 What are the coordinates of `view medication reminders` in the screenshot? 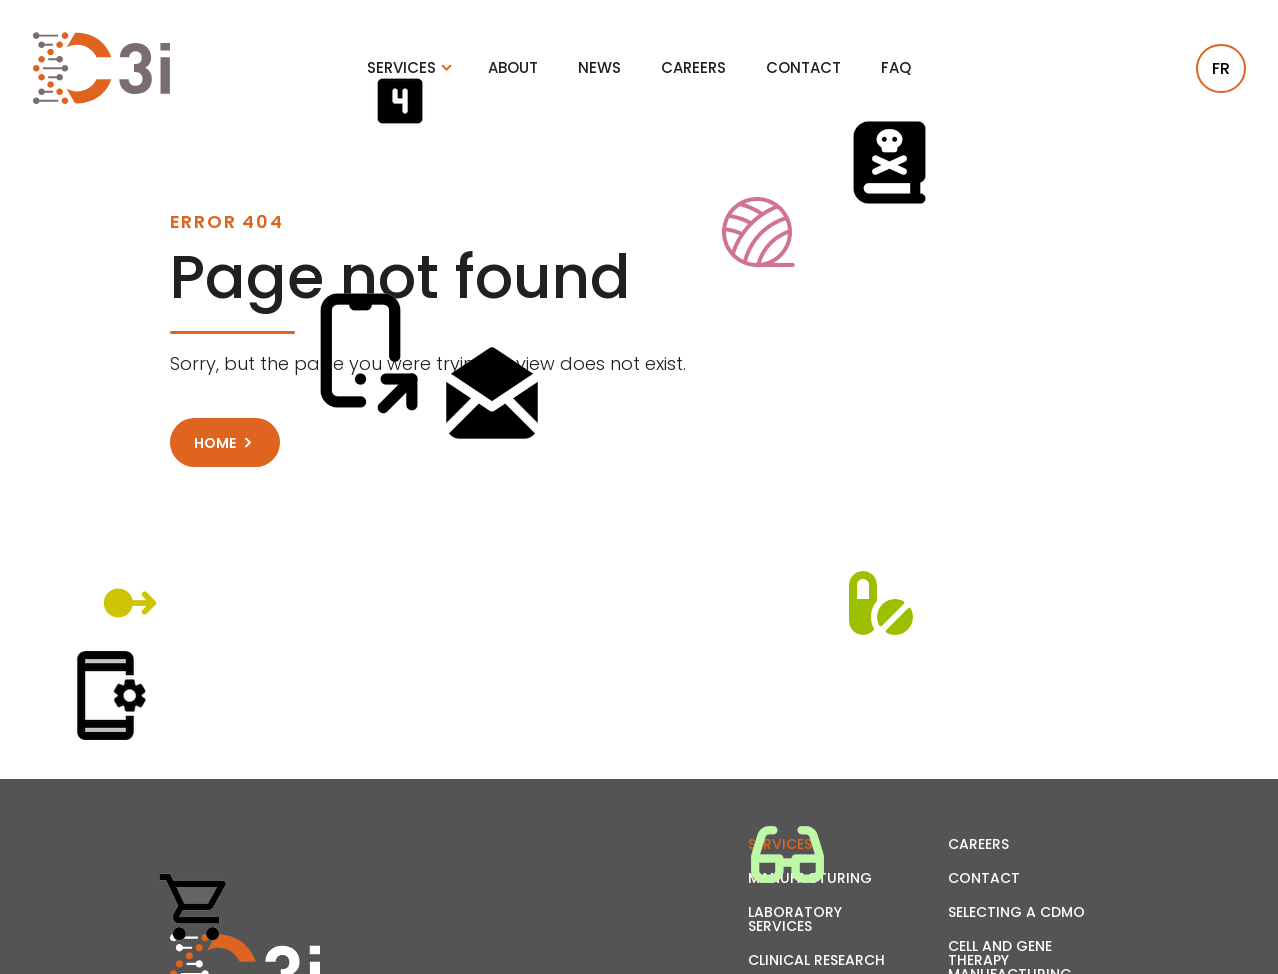 It's located at (881, 603).